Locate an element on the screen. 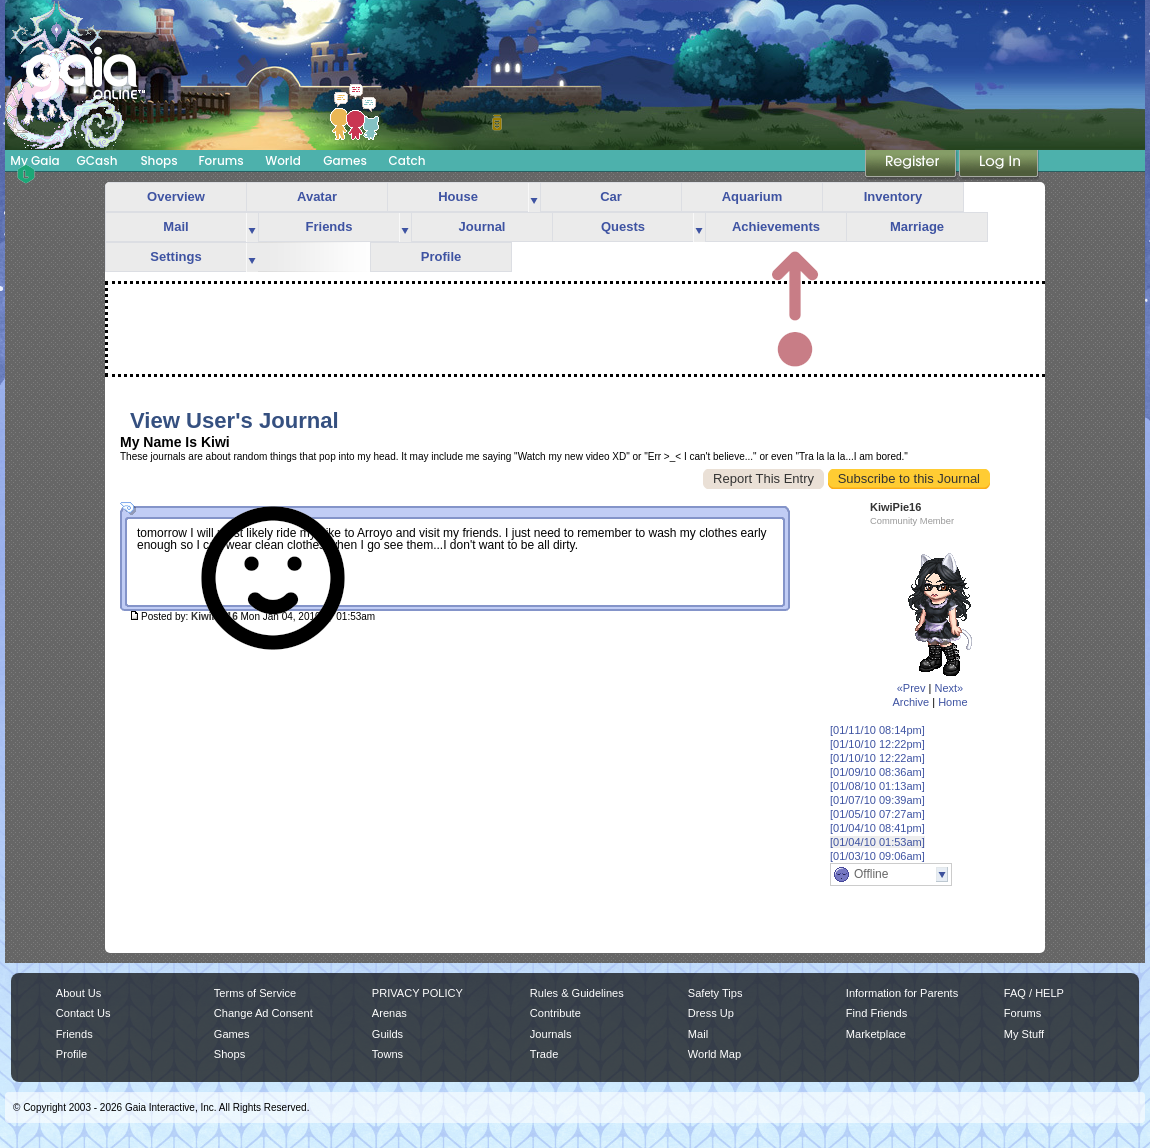 The height and width of the screenshot is (1148, 1150). move item up in a list is located at coordinates (795, 309).